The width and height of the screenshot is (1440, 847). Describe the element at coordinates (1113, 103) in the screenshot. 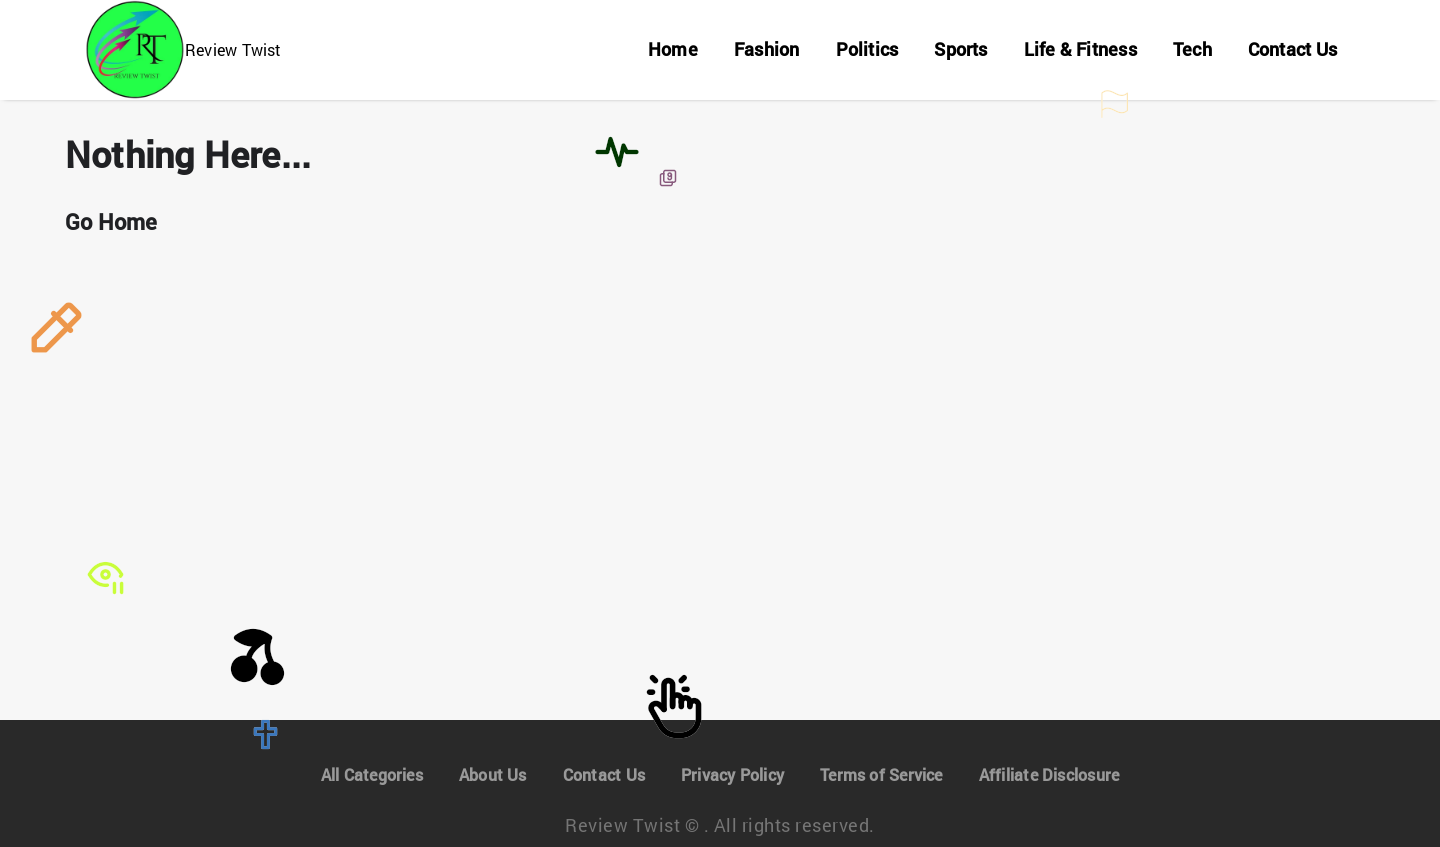

I see `flag or bookmark this item` at that location.